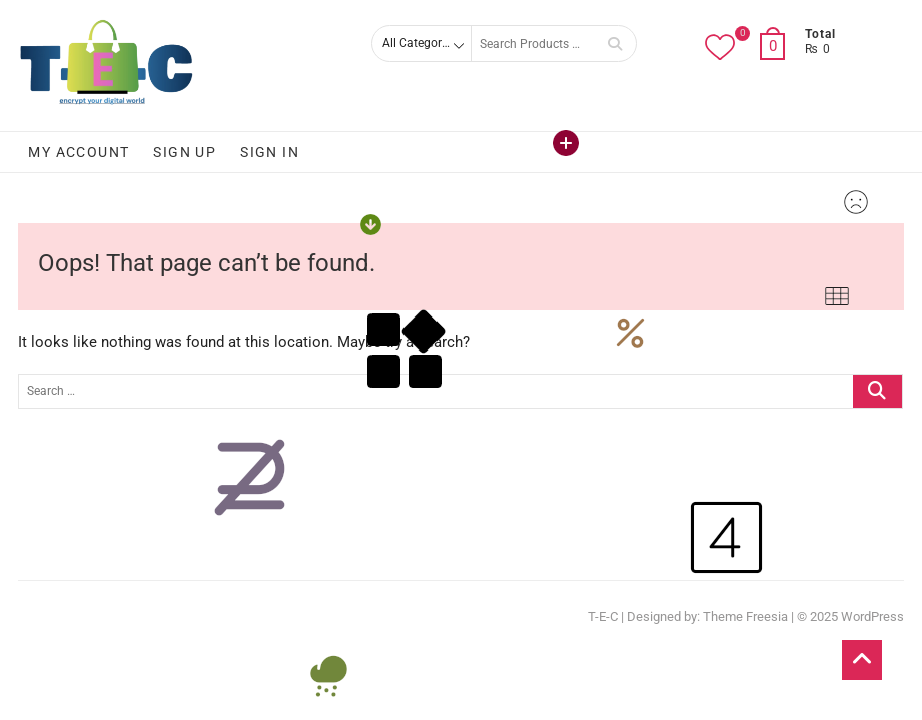 This screenshot has height=720, width=922. What do you see at coordinates (856, 202) in the screenshot?
I see `indicates negative feedback or dissatisfaction` at bounding box center [856, 202].